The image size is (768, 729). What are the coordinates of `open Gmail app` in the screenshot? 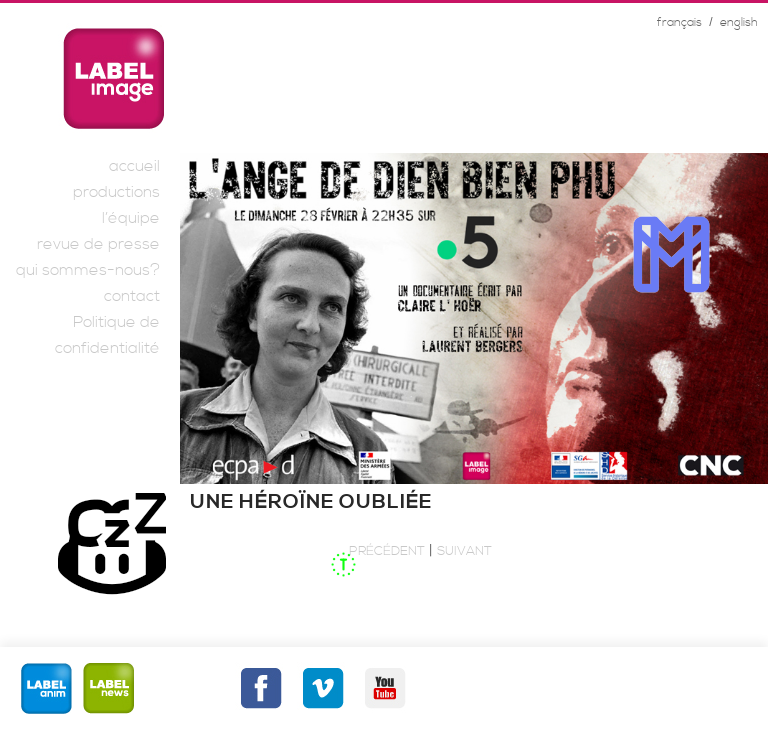 It's located at (671, 254).